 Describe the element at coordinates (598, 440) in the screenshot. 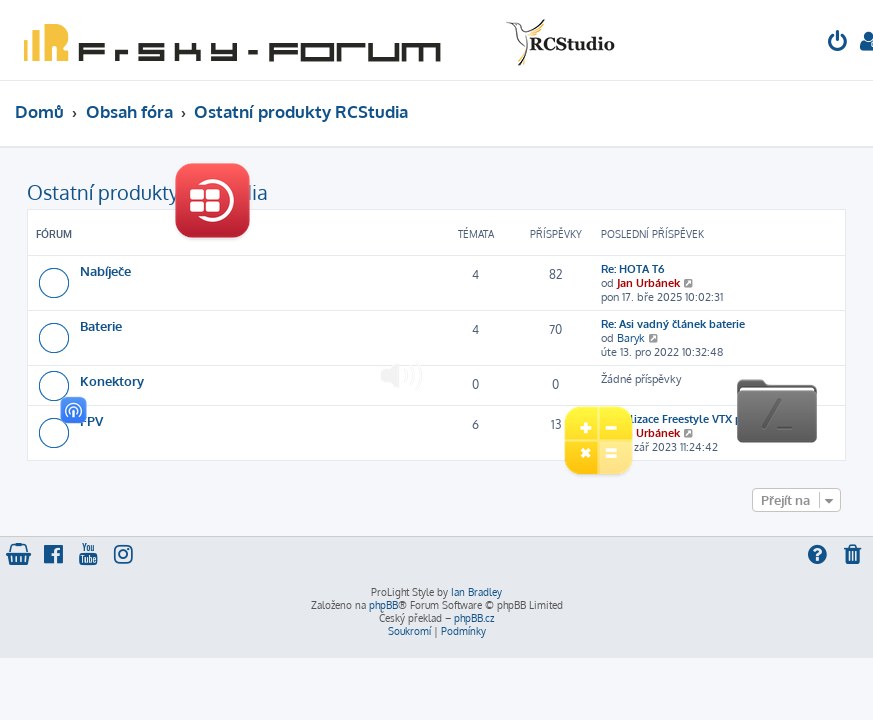

I see `open pcb calculator app` at that location.